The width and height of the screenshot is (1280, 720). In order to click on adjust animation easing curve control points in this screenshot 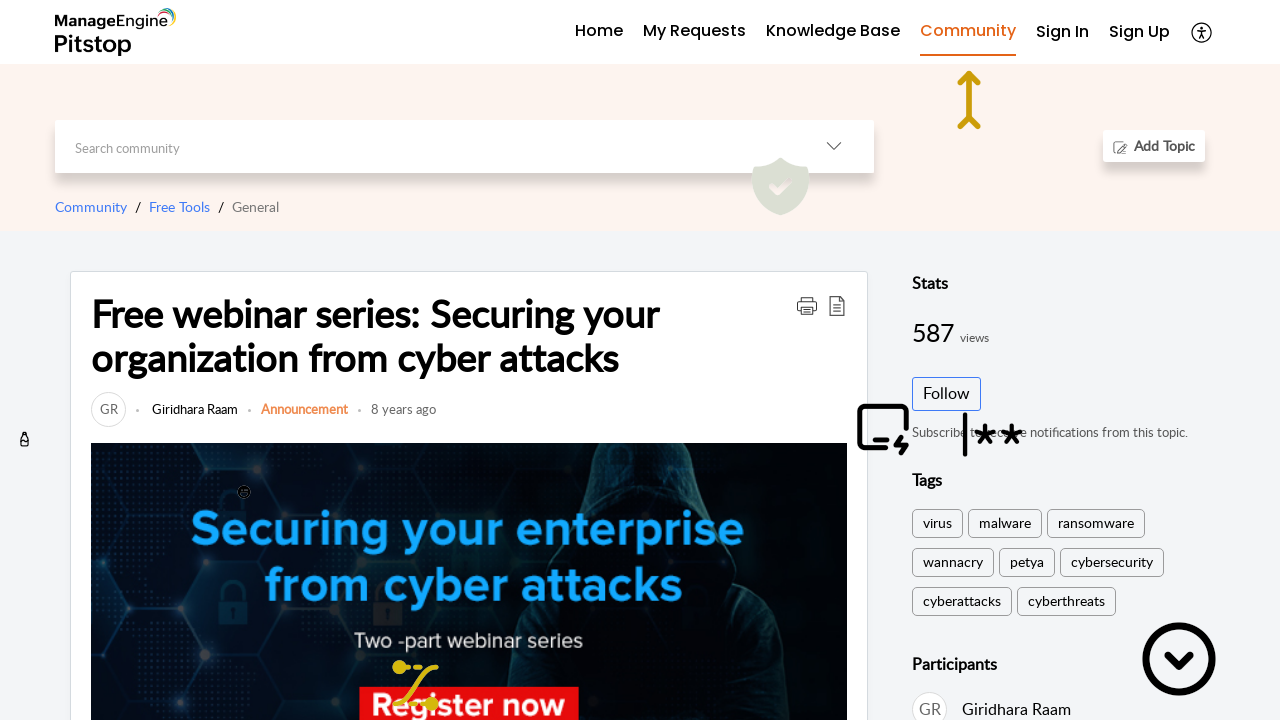, I will do `click(415, 685)`.